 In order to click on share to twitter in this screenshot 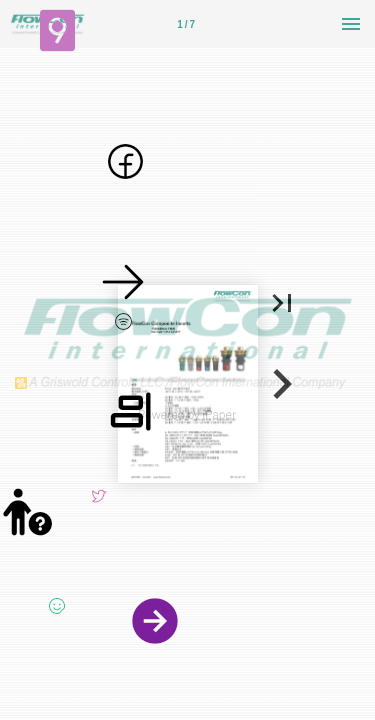, I will do `click(98, 495)`.